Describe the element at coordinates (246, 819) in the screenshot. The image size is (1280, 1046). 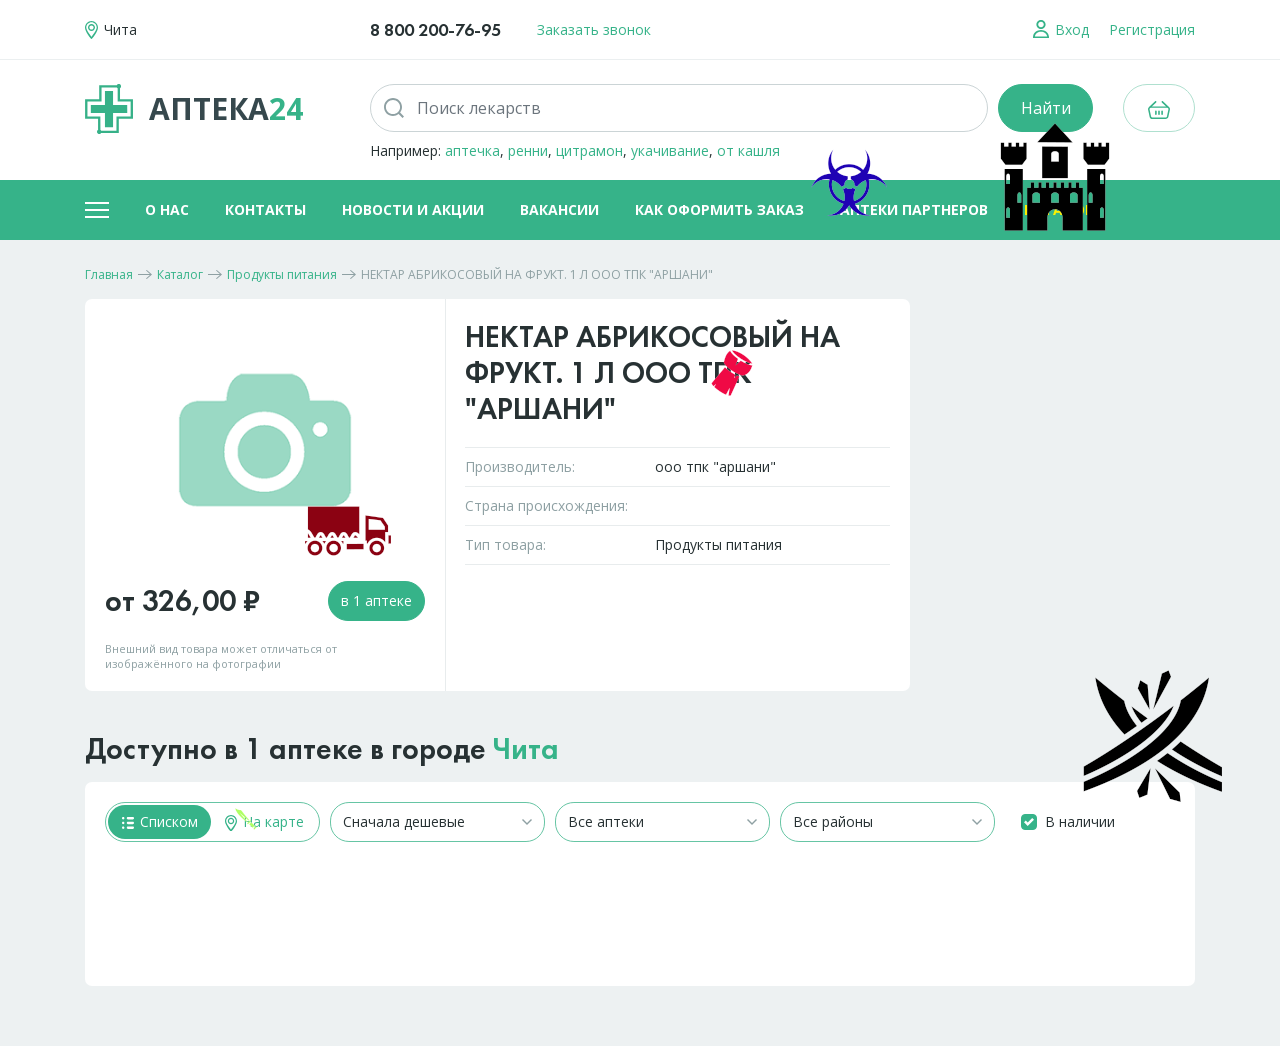
I see `equip a knife or melee weapon` at that location.